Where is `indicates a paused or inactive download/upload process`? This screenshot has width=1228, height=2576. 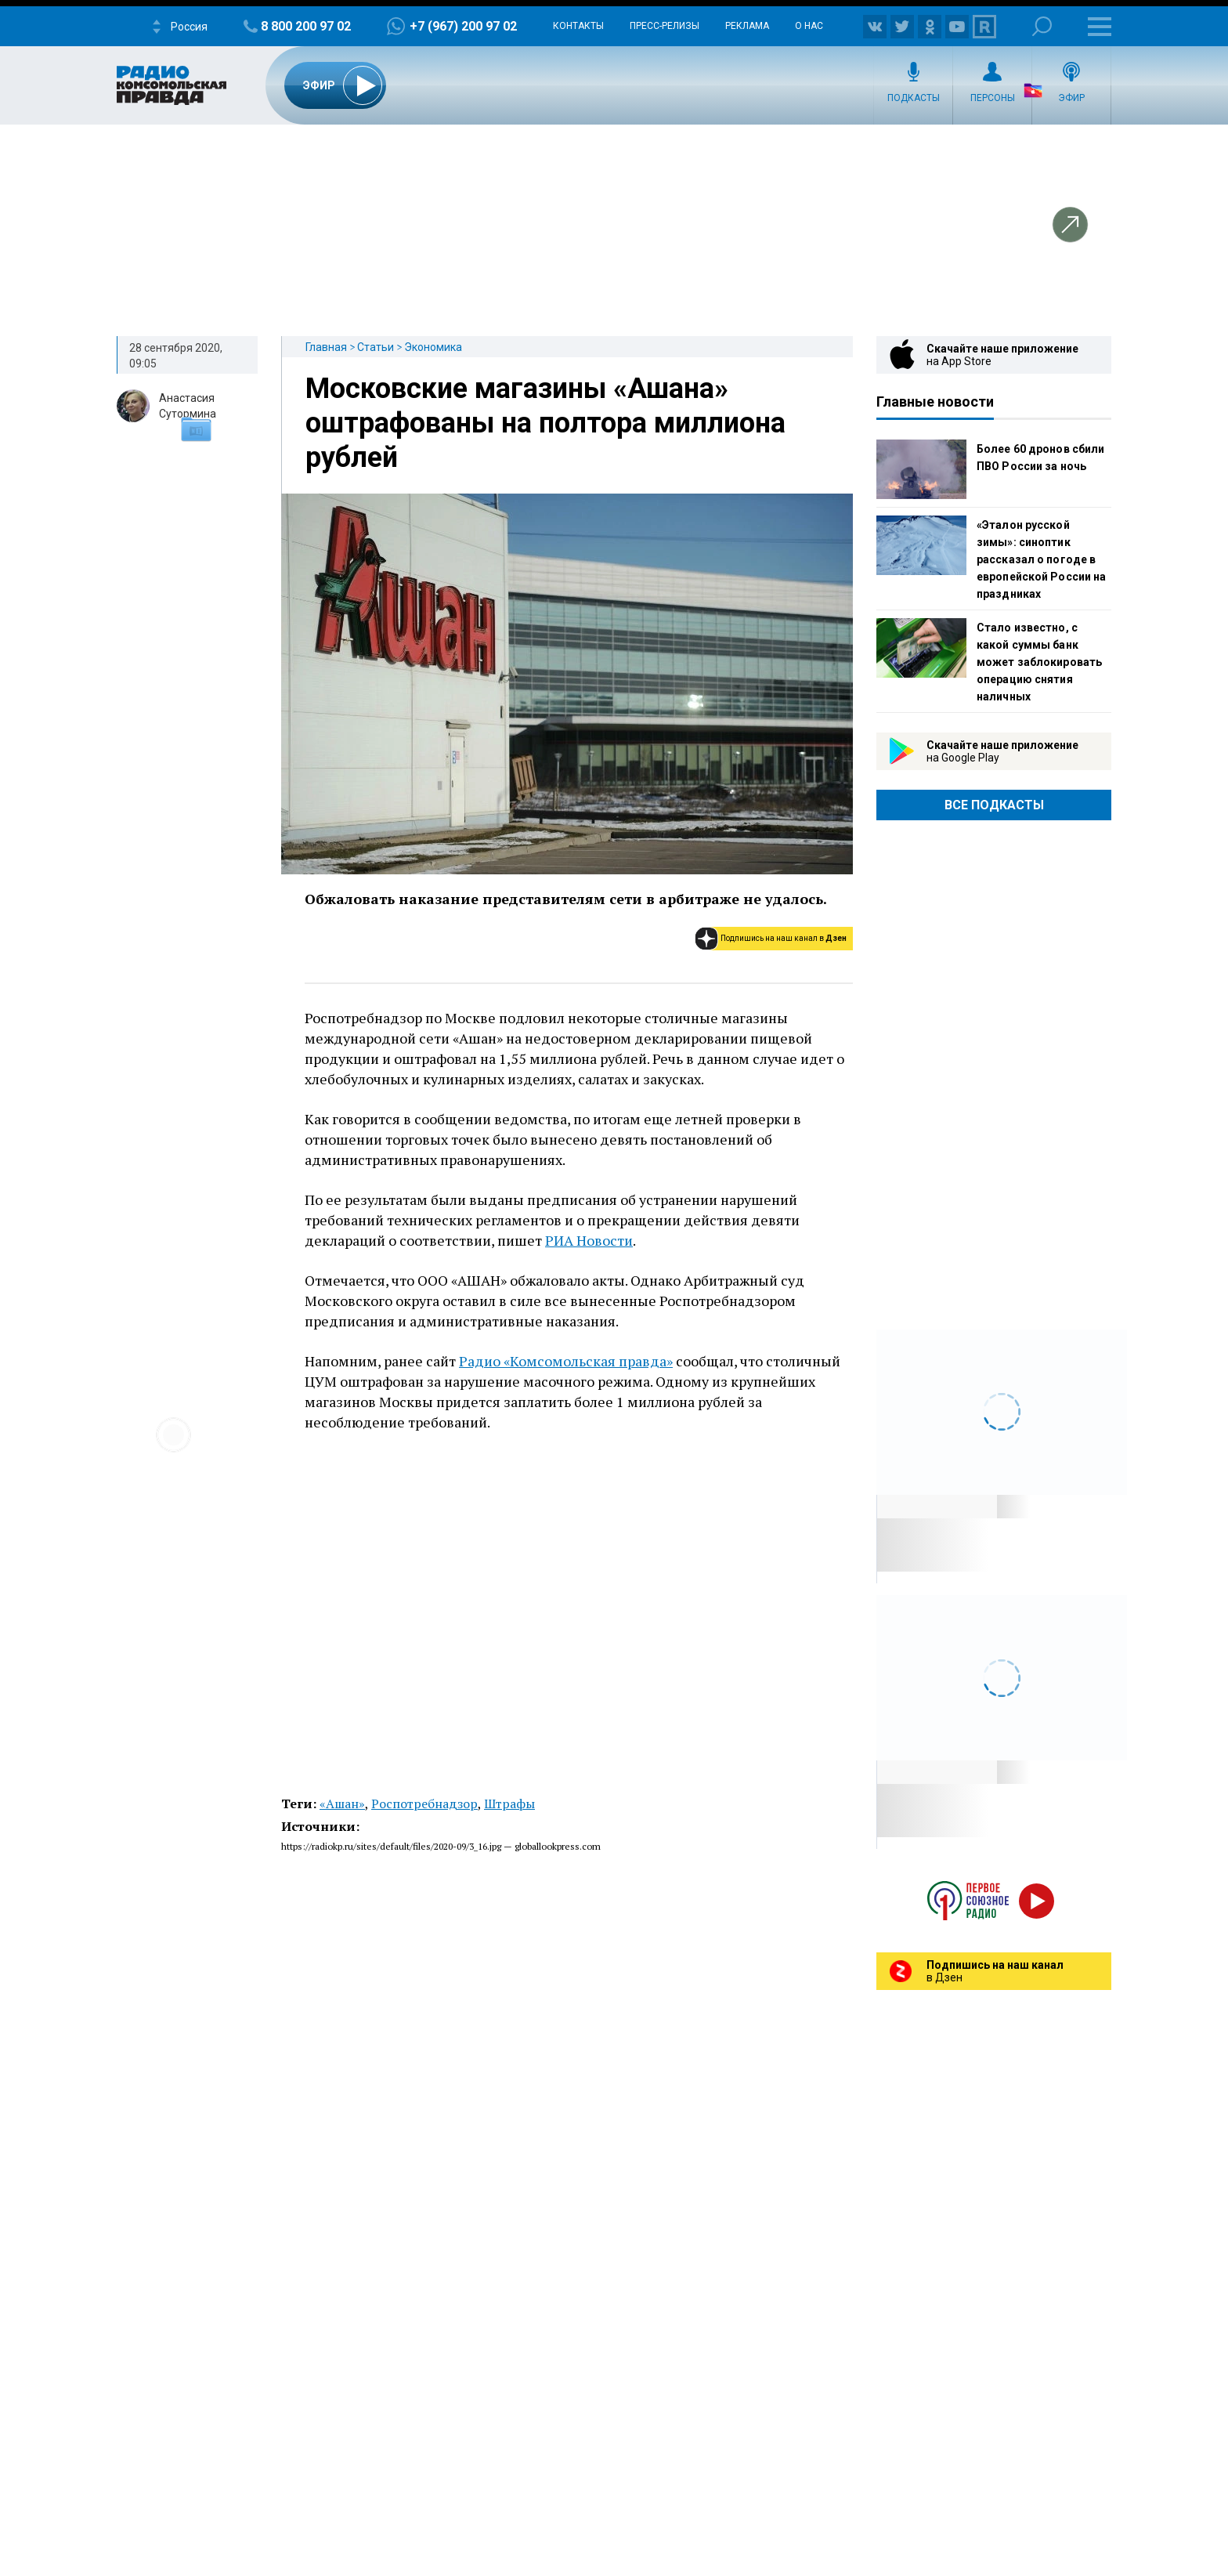 indicates a paused or inactive download/upload process is located at coordinates (173, 1435).